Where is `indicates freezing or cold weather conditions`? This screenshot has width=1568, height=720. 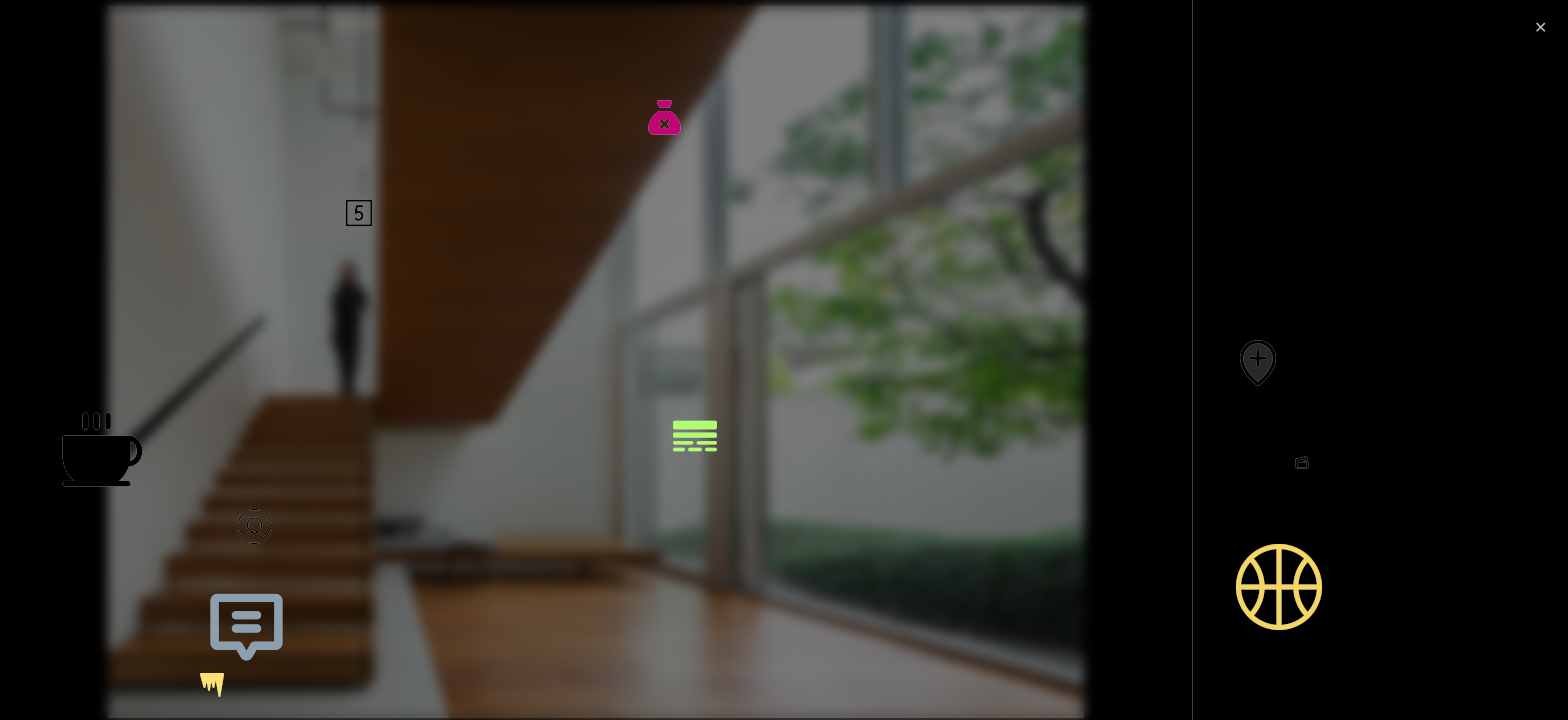
indicates freezing or cold weather conditions is located at coordinates (212, 685).